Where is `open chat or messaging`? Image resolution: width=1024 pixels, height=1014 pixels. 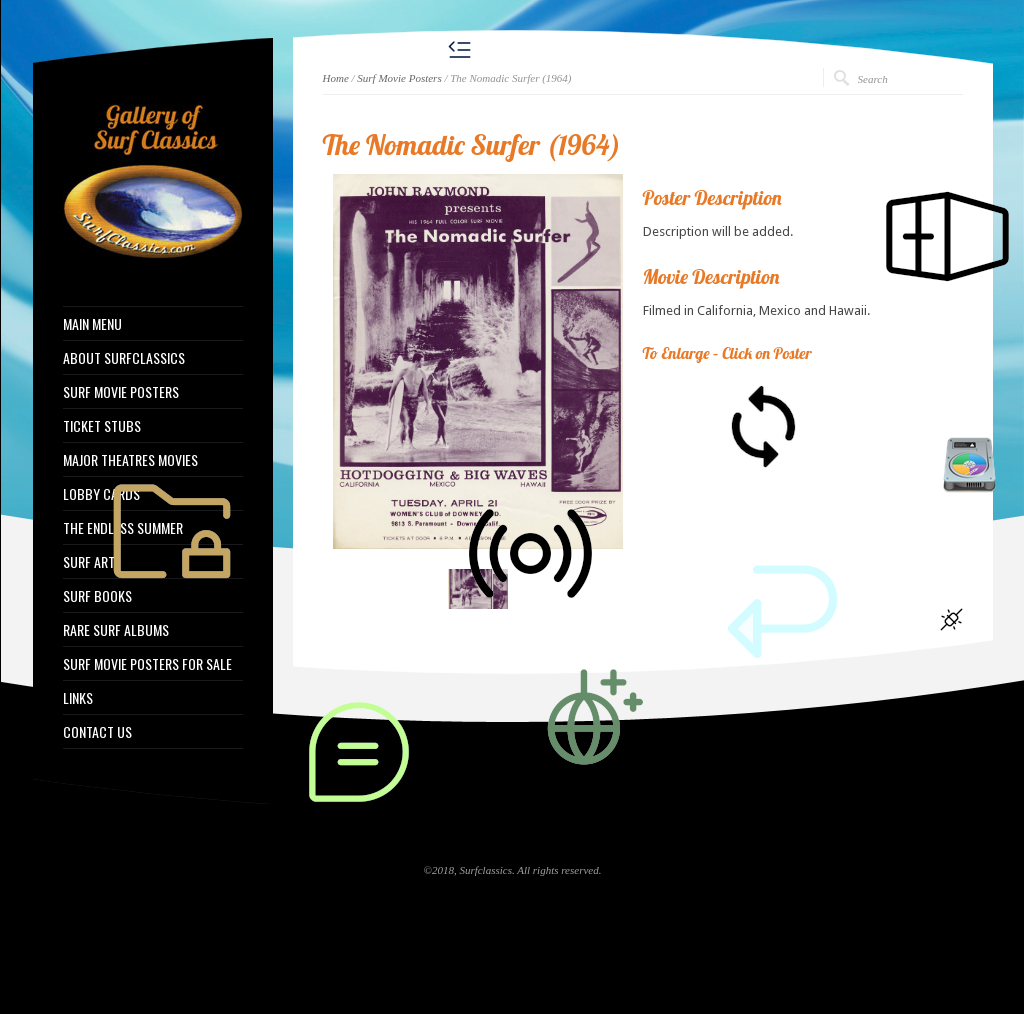
open chat or messaging is located at coordinates (357, 754).